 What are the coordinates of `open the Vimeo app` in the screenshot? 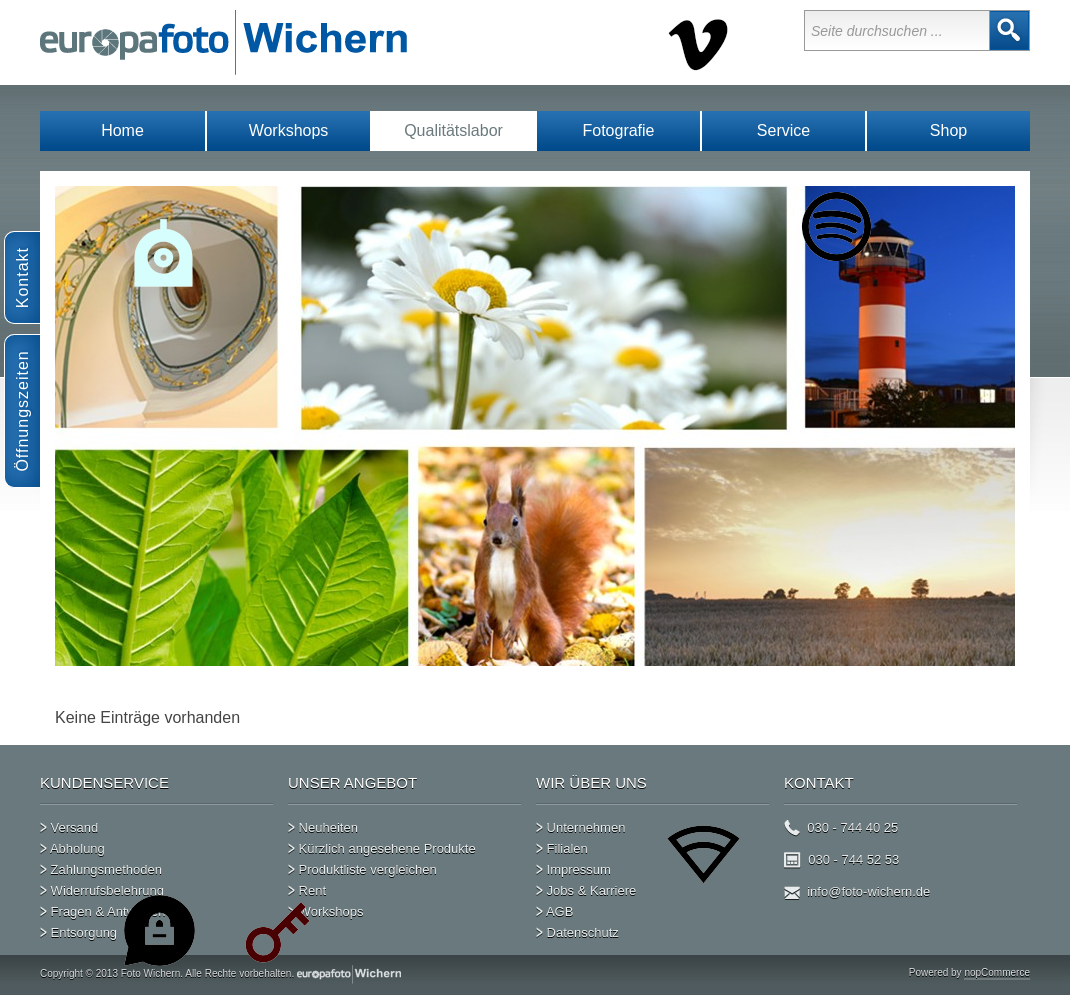 It's located at (699, 44).